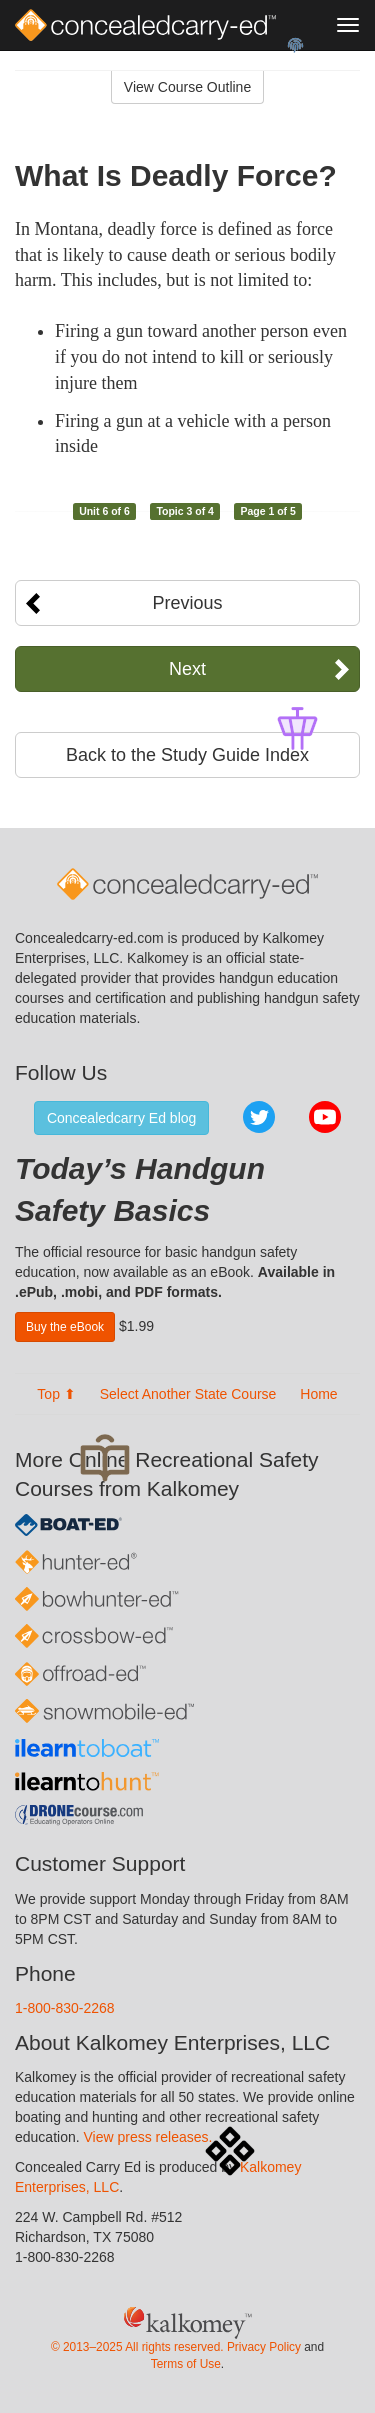 The width and height of the screenshot is (375, 2413). Describe the element at coordinates (297, 728) in the screenshot. I see `access air traffic control features` at that location.